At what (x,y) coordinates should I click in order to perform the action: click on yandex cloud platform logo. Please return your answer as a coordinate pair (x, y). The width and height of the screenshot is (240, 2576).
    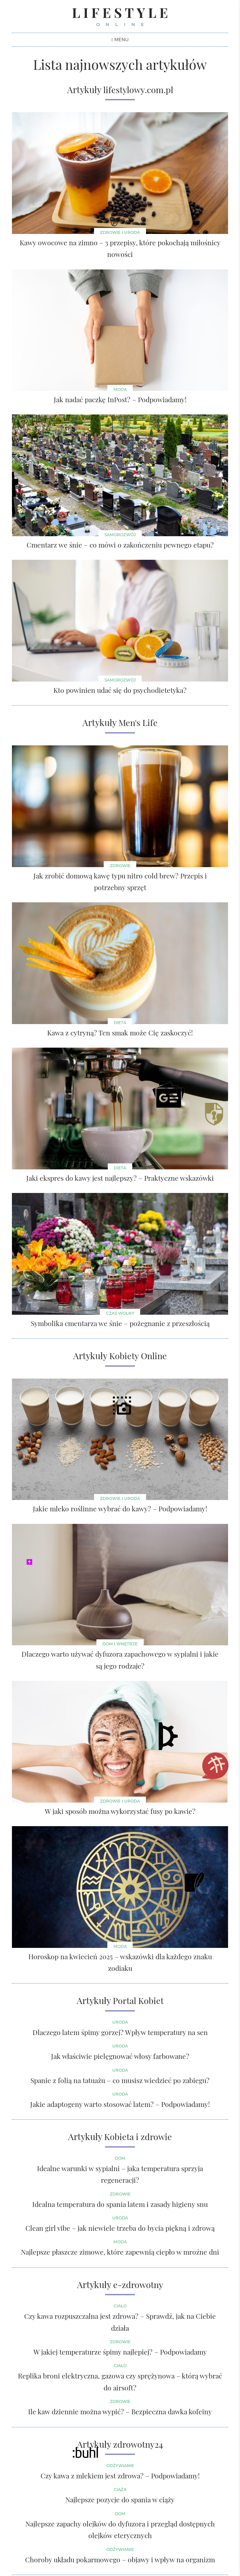
    Looking at the image, I should click on (114, 223).